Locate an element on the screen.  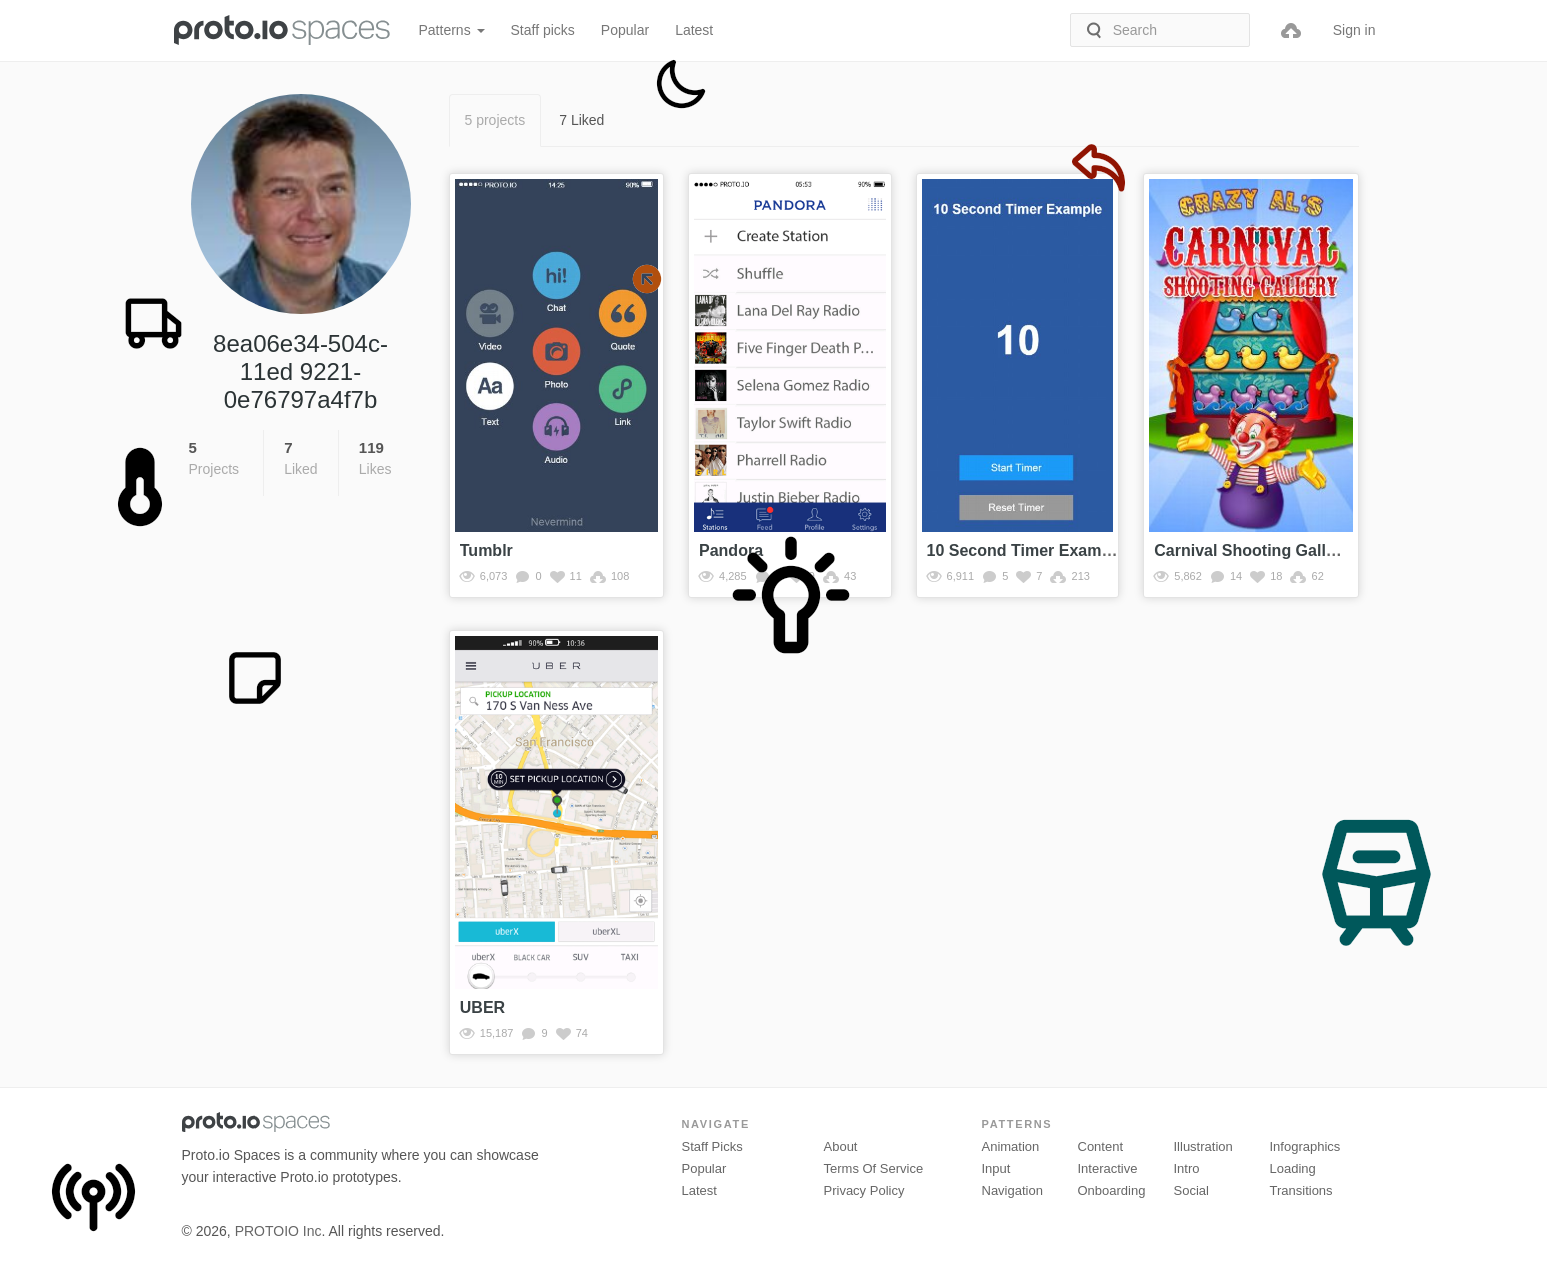
indicates moderate temperature level is located at coordinates (140, 487).